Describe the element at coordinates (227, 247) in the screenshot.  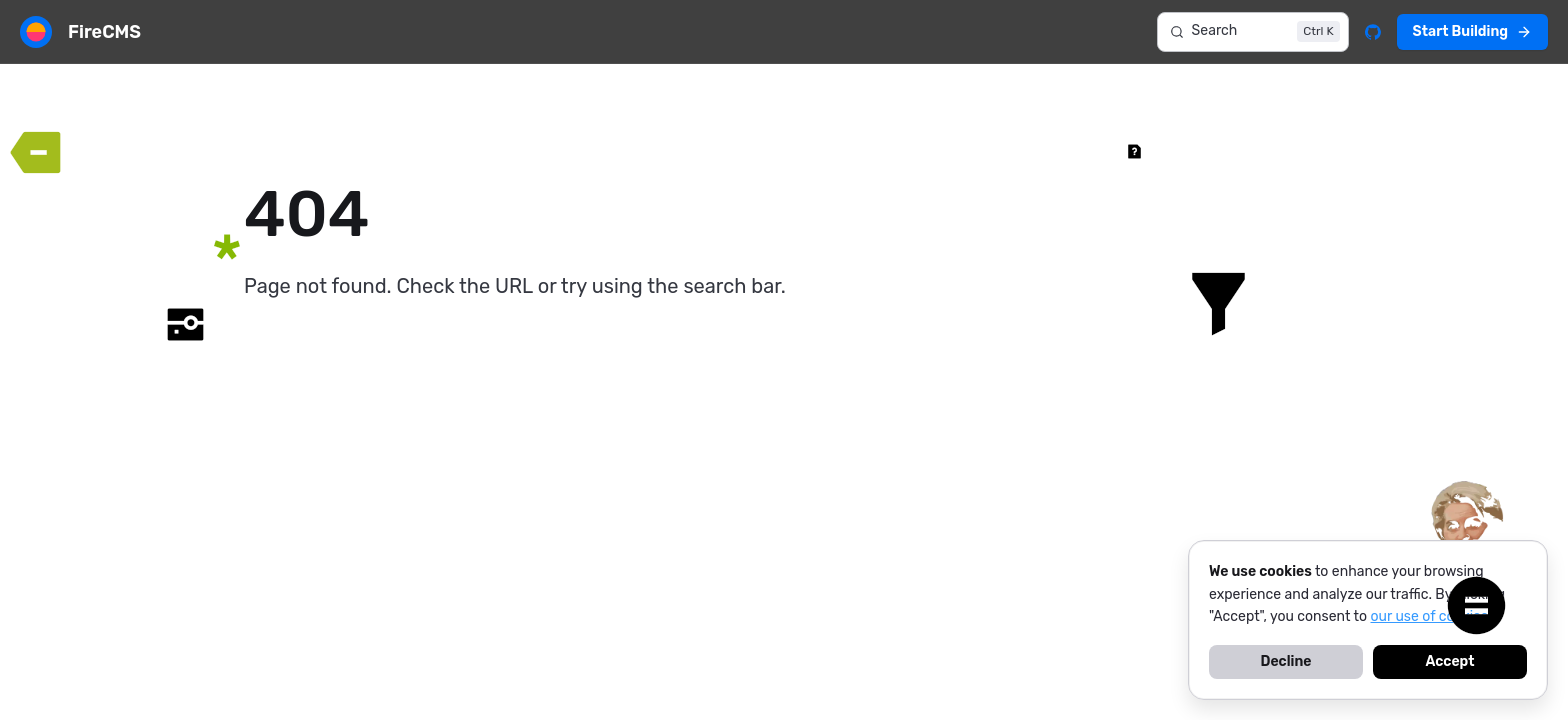
I see `diaspora social network logo` at that location.